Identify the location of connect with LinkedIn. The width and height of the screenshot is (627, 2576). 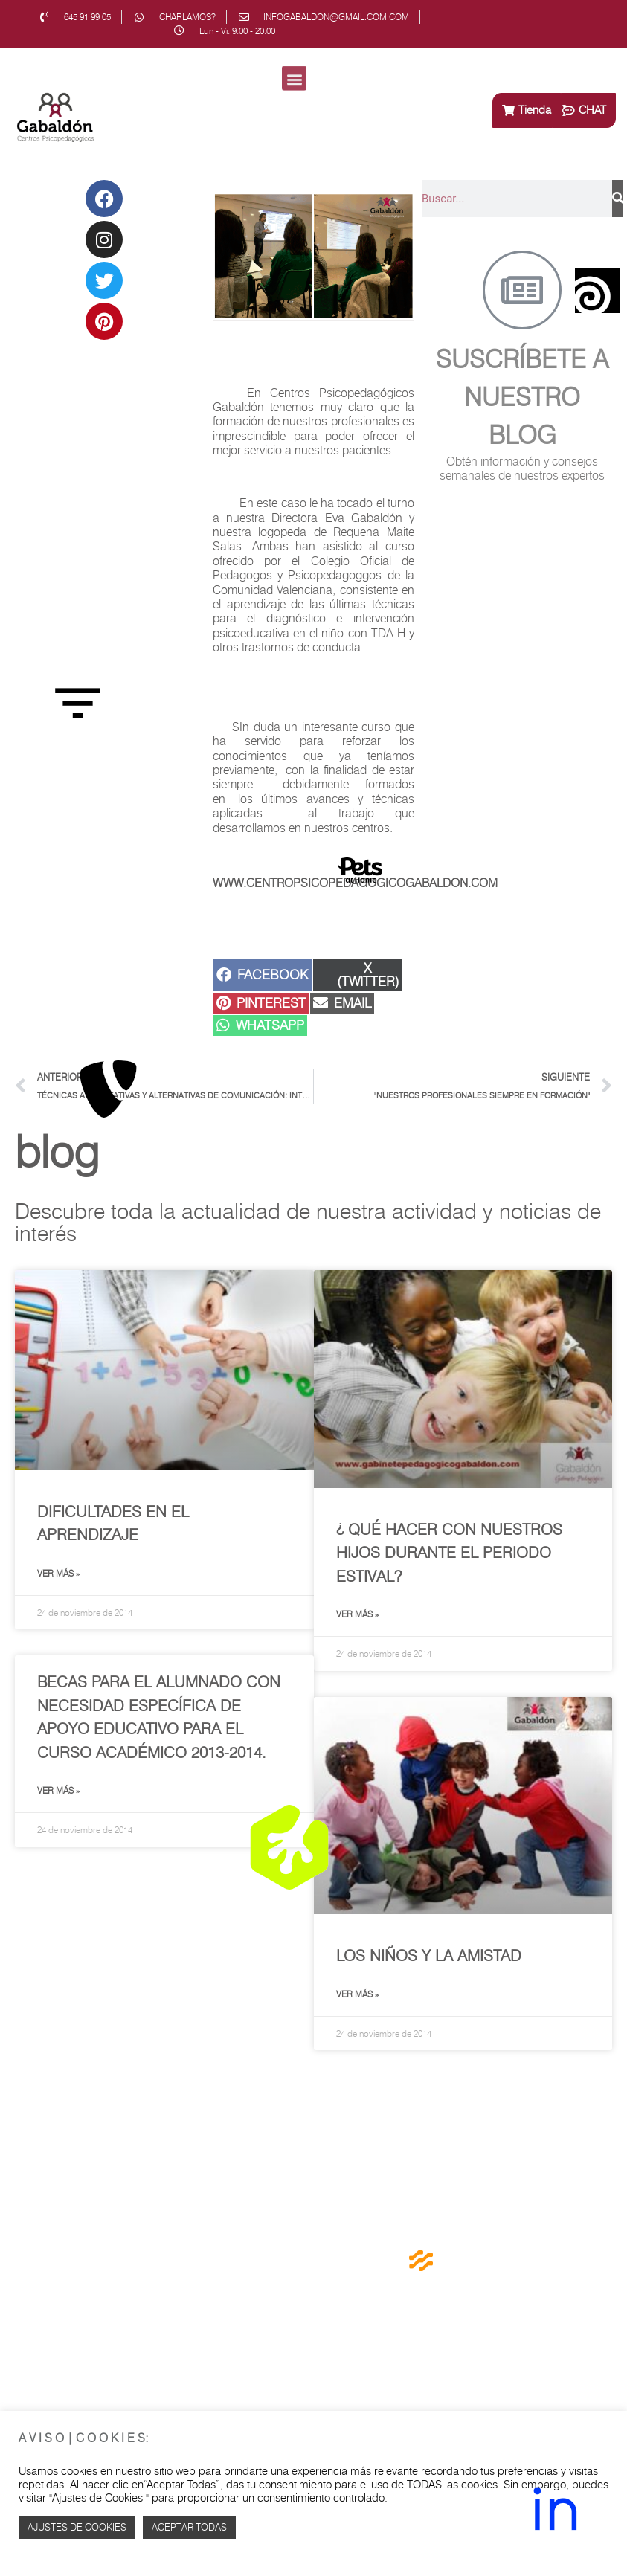
(554, 2508).